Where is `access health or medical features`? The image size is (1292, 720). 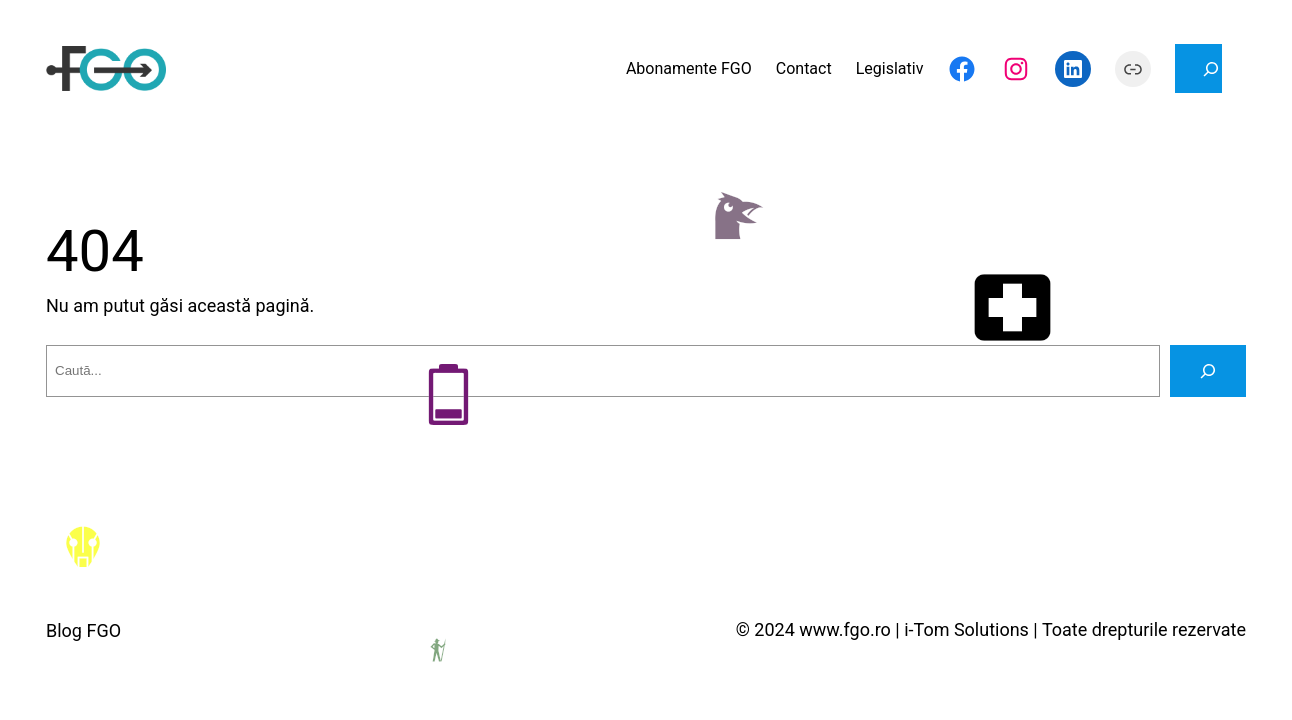
access health or medical features is located at coordinates (1012, 307).